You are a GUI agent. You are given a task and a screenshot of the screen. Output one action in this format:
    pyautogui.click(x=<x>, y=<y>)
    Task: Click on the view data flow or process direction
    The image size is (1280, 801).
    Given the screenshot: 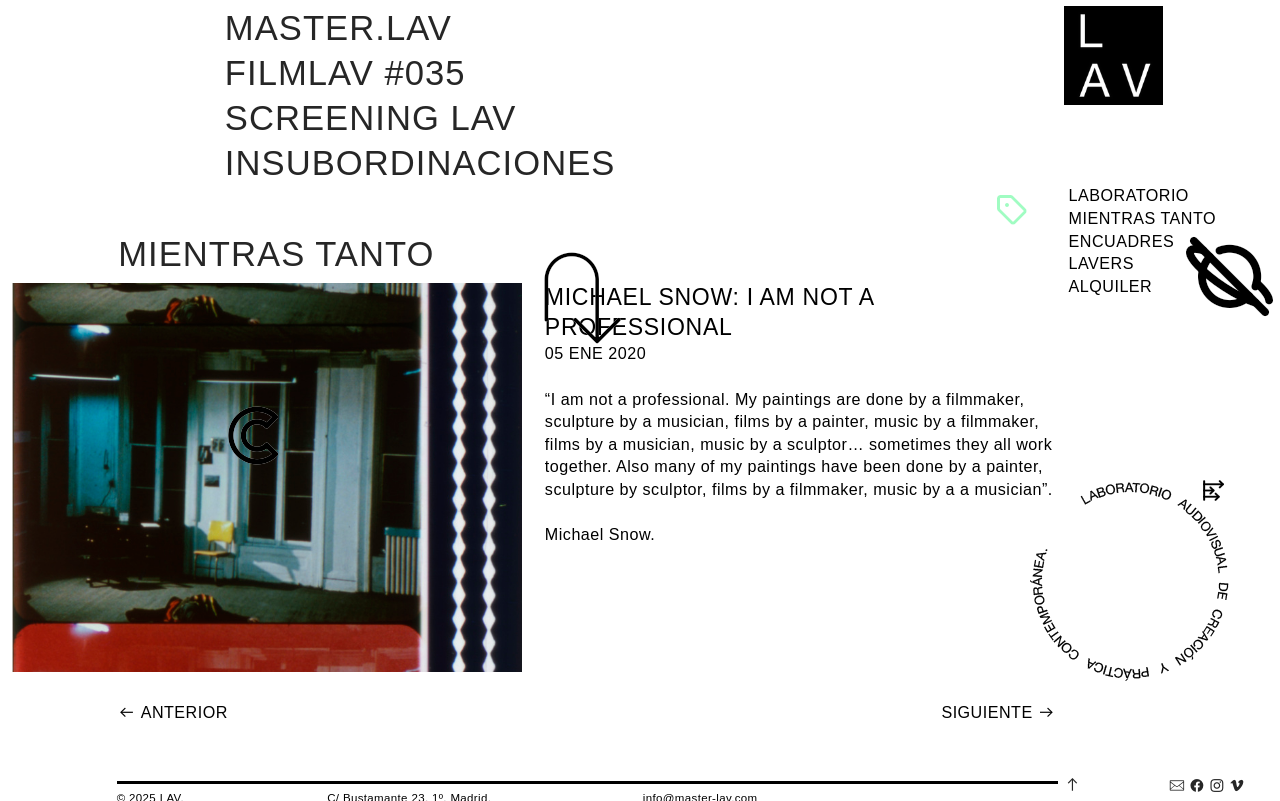 What is the action you would take?
    pyautogui.click(x=1213, y=490)
    